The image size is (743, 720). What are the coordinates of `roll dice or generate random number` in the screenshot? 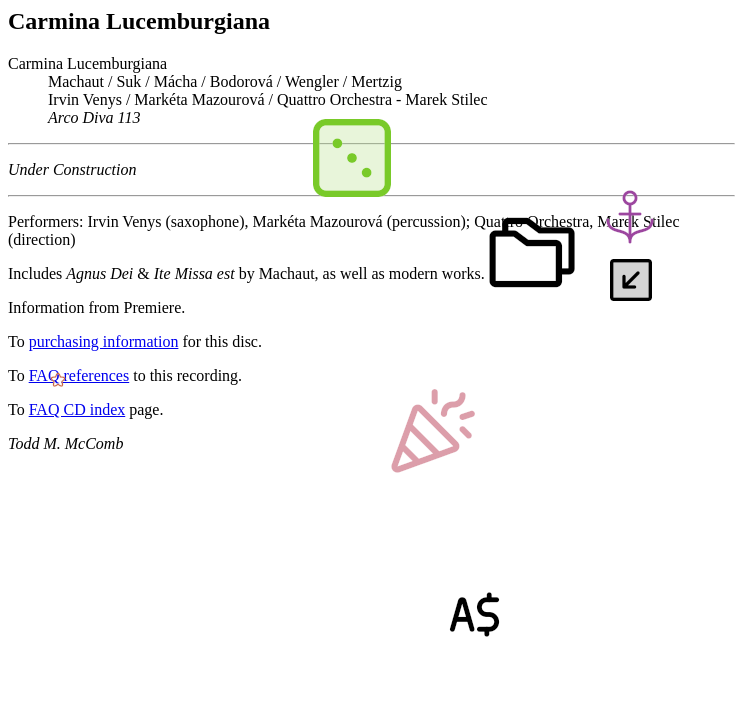 It's located at (352, 158).